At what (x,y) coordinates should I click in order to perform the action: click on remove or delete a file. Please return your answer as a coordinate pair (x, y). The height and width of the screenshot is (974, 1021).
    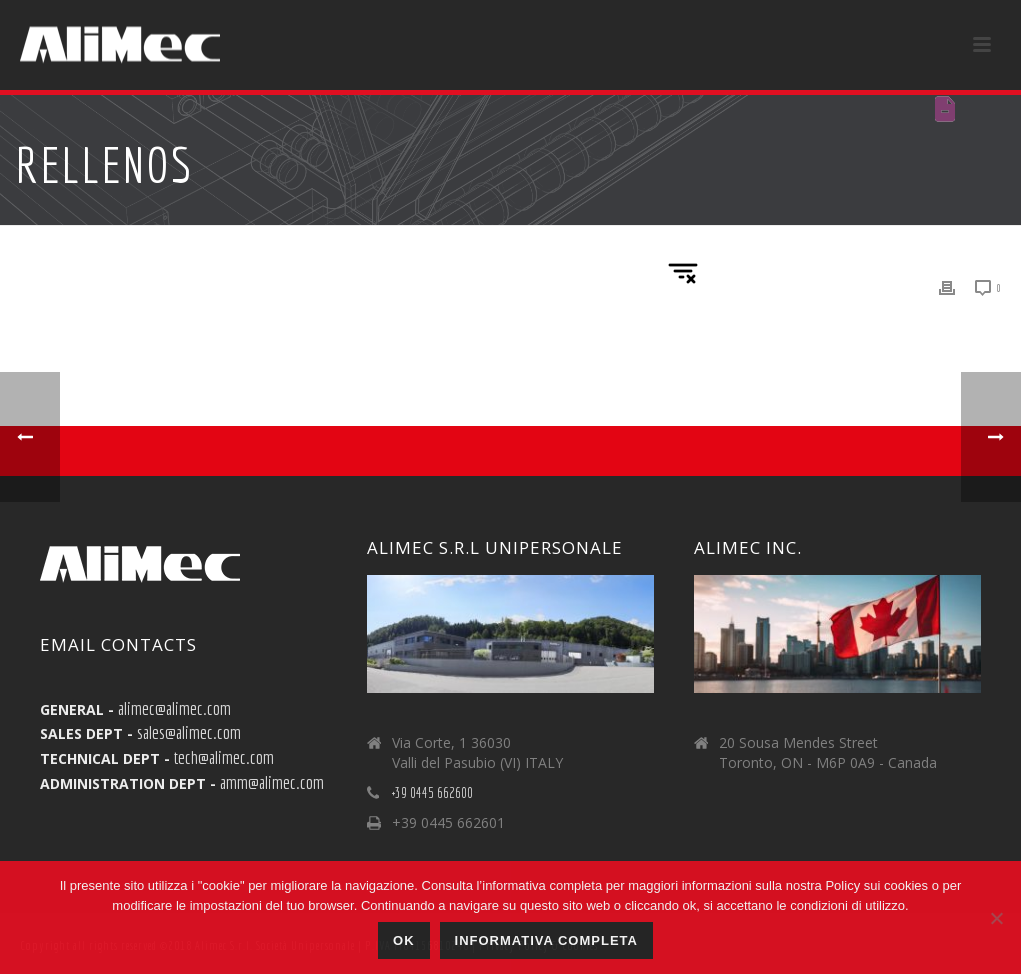
    Looking at the image, I should click on (945, 109).